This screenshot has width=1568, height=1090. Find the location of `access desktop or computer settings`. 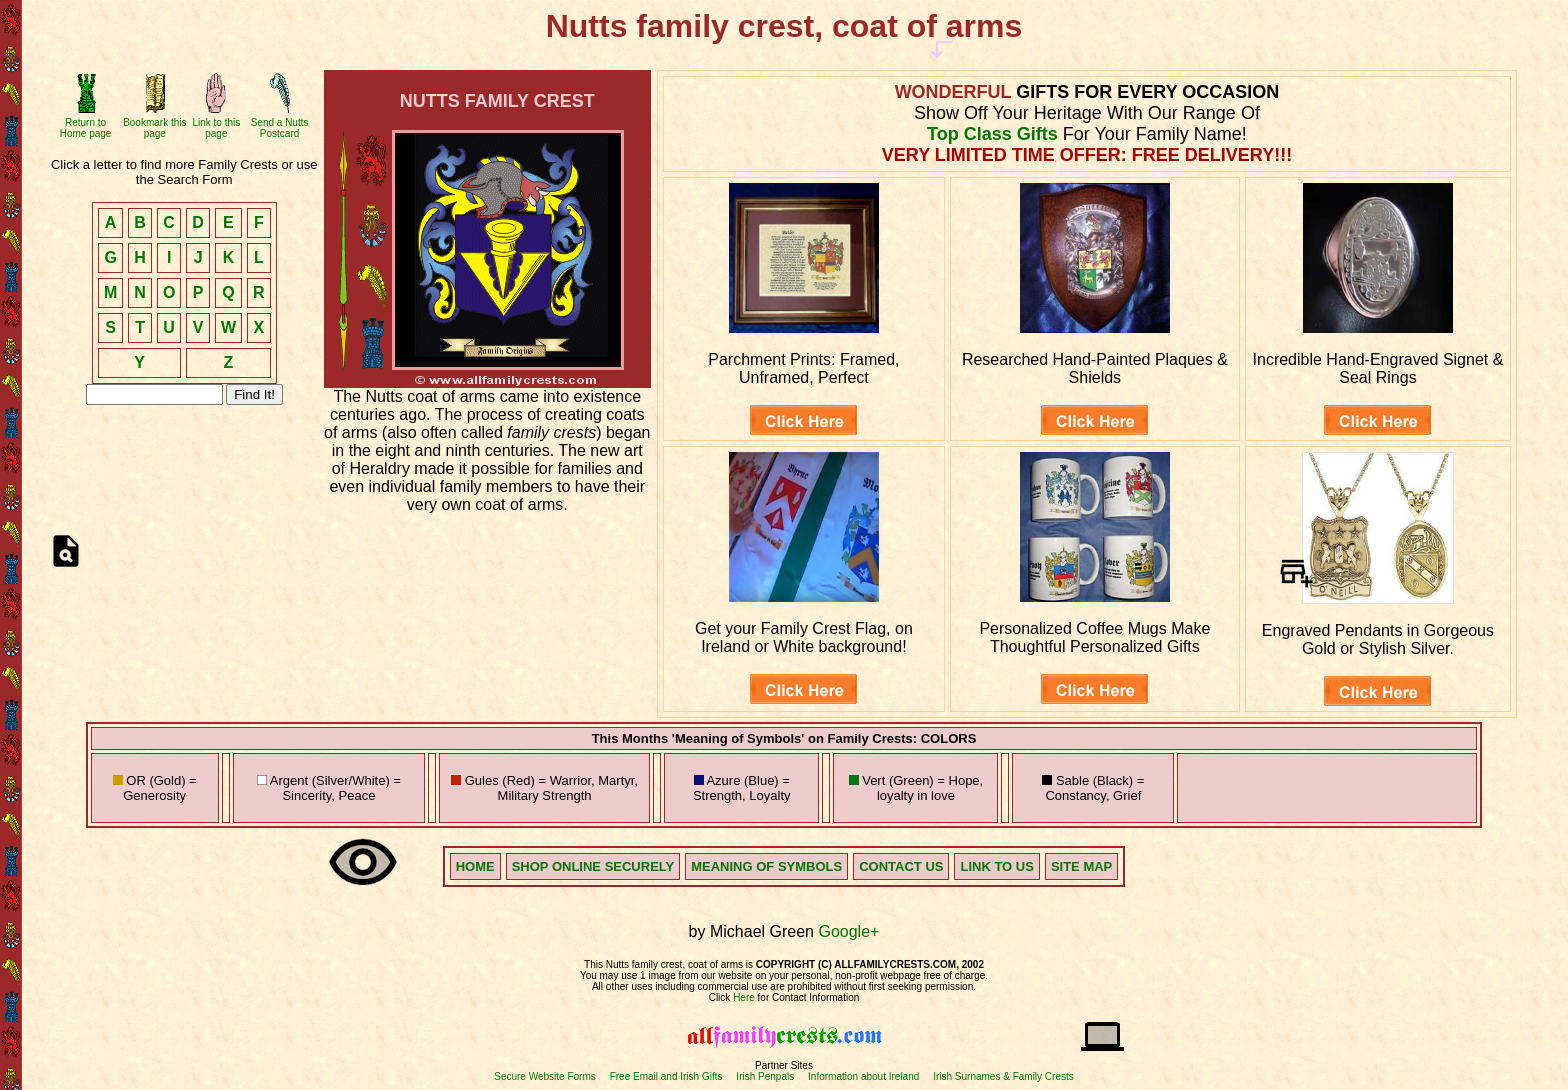

access desktop or computer settings is located at coordinates (1102, 1036).